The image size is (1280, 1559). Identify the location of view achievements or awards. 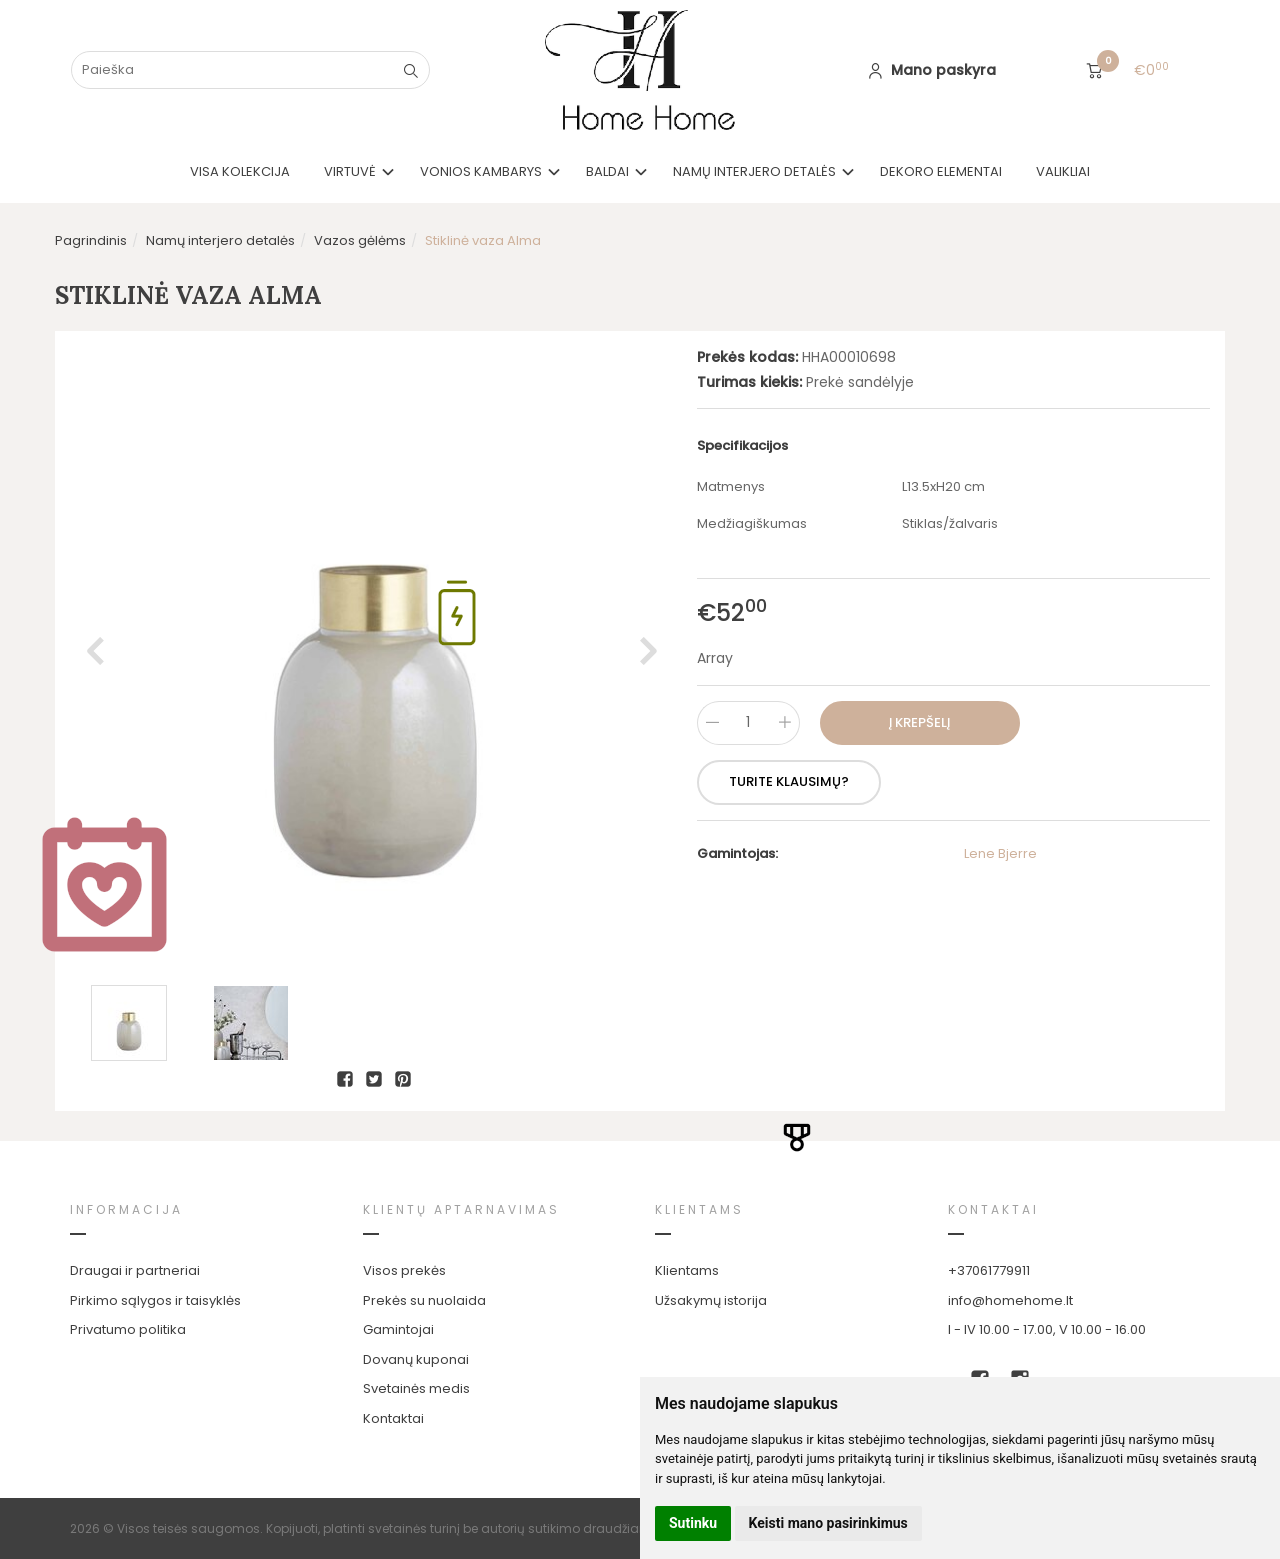
(797, 1136).